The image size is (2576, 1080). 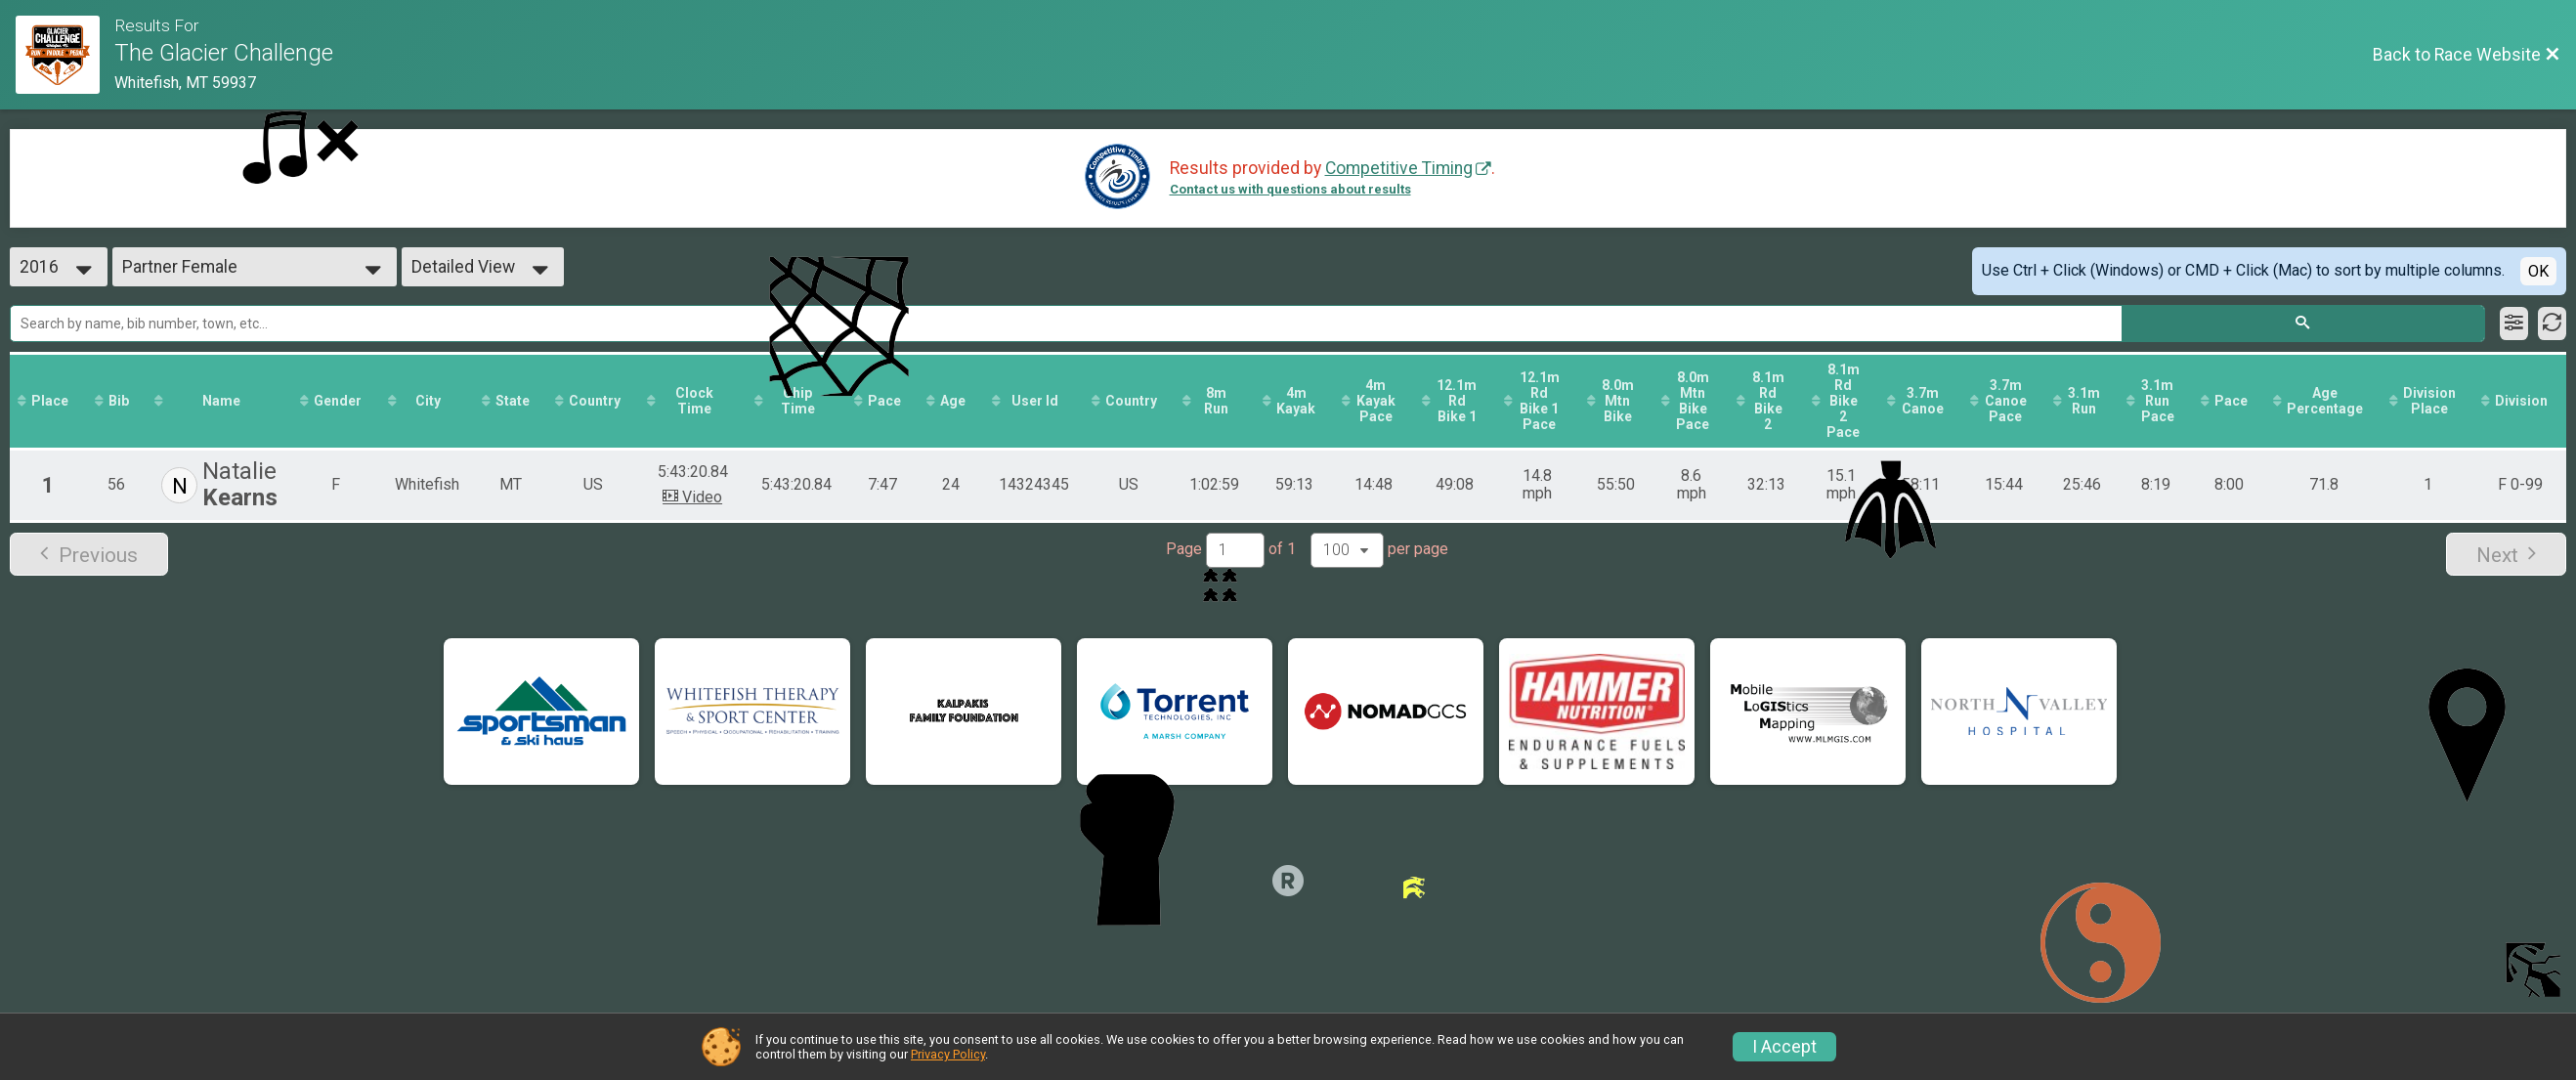 I want to click on indicates rebellion or protest theme, so click(x=1127, y=849).